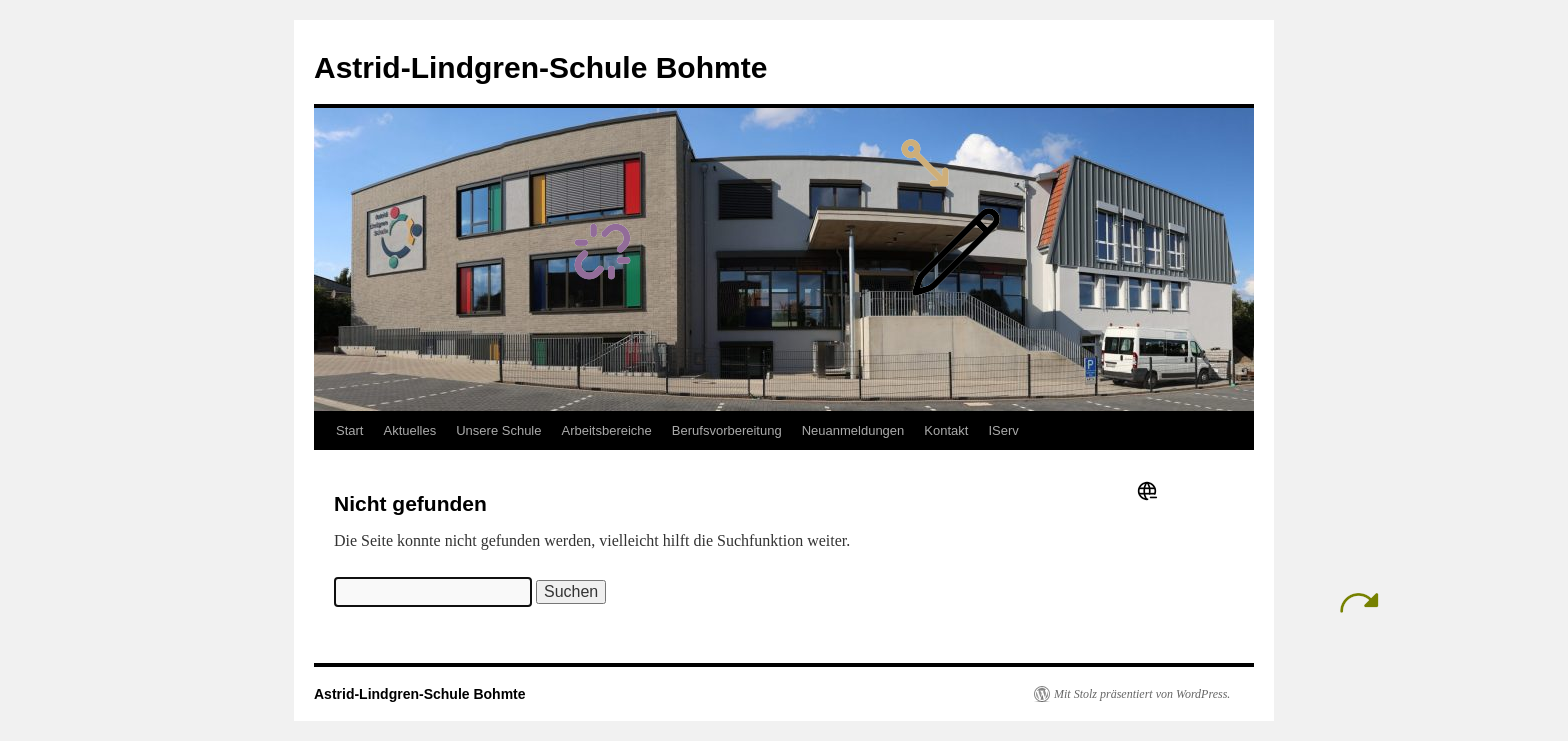  What do you see at coordinates (602, 251) in the screenshot?
I see `unlink or disconnect a connected item` at bounding box center [602, 251].